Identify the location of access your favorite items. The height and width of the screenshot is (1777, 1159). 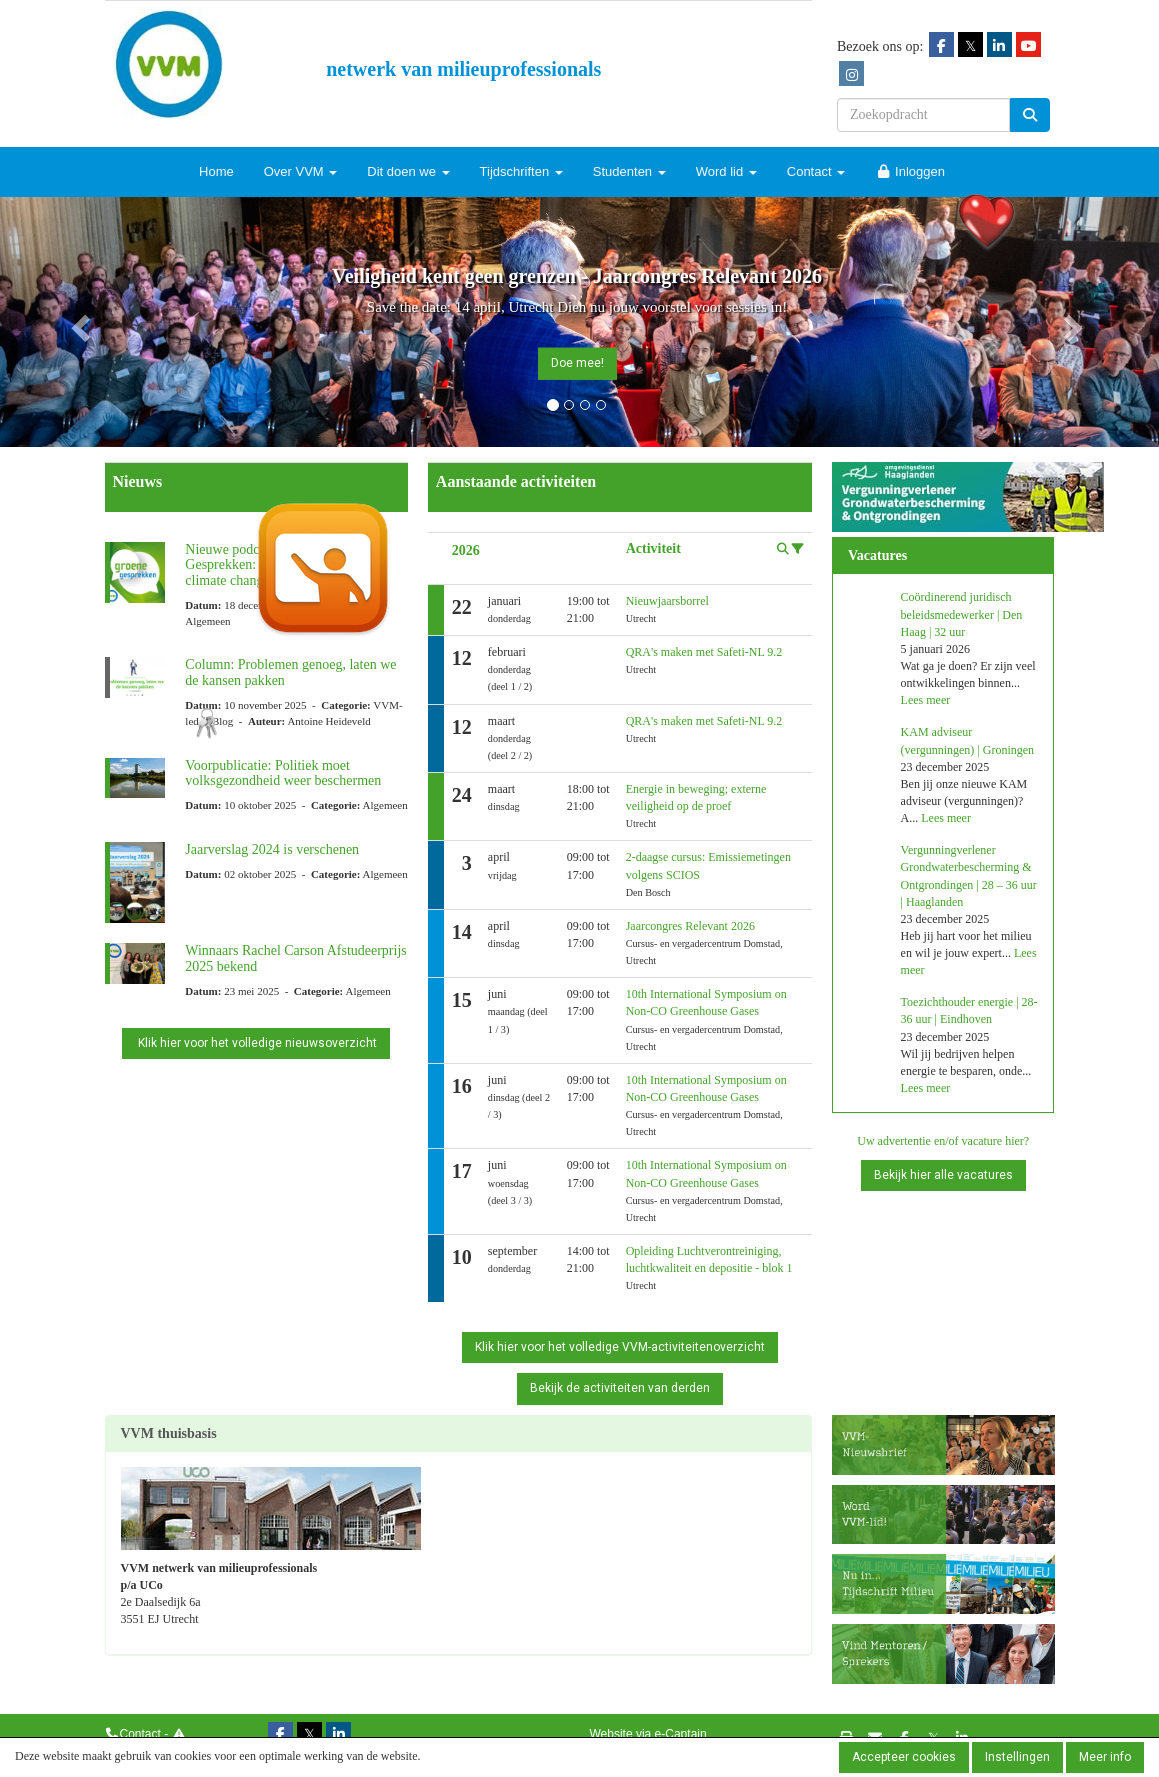
(989, 222).